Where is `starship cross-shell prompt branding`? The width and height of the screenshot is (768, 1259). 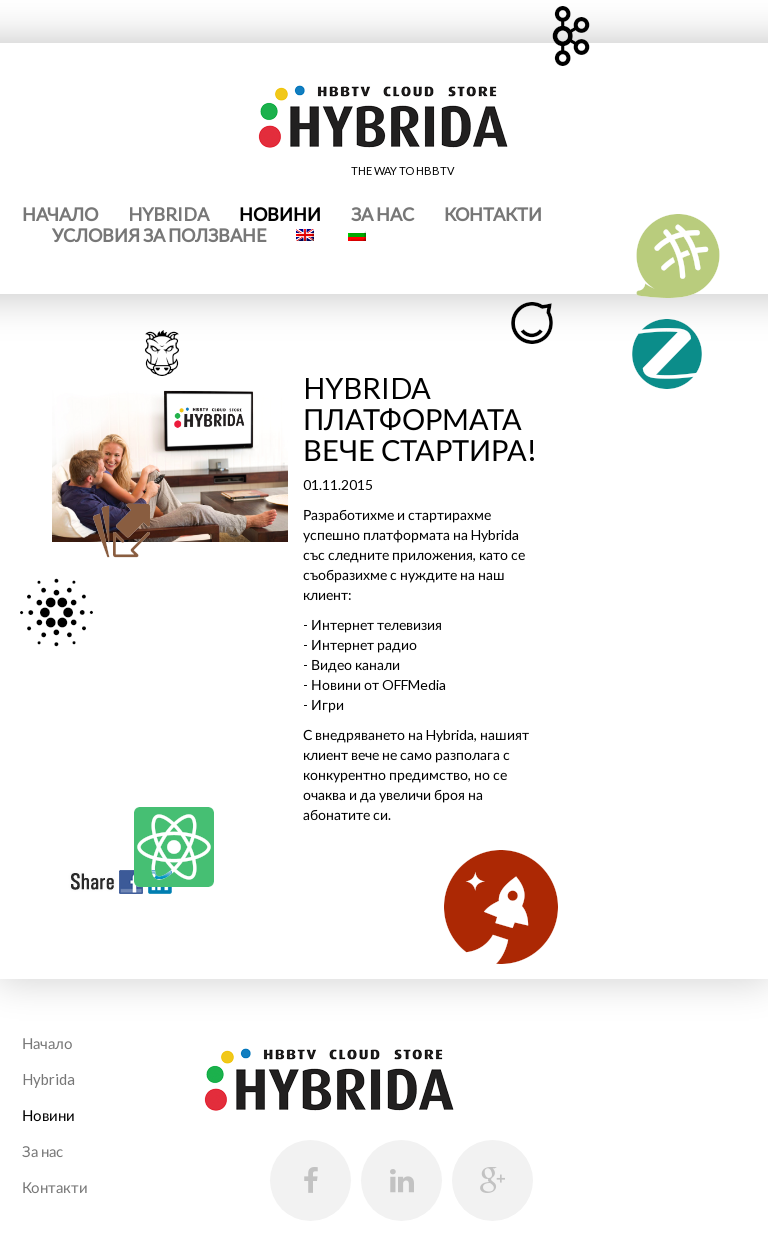 starship cross-shell prompt branding is located at coordinates (501, 907).